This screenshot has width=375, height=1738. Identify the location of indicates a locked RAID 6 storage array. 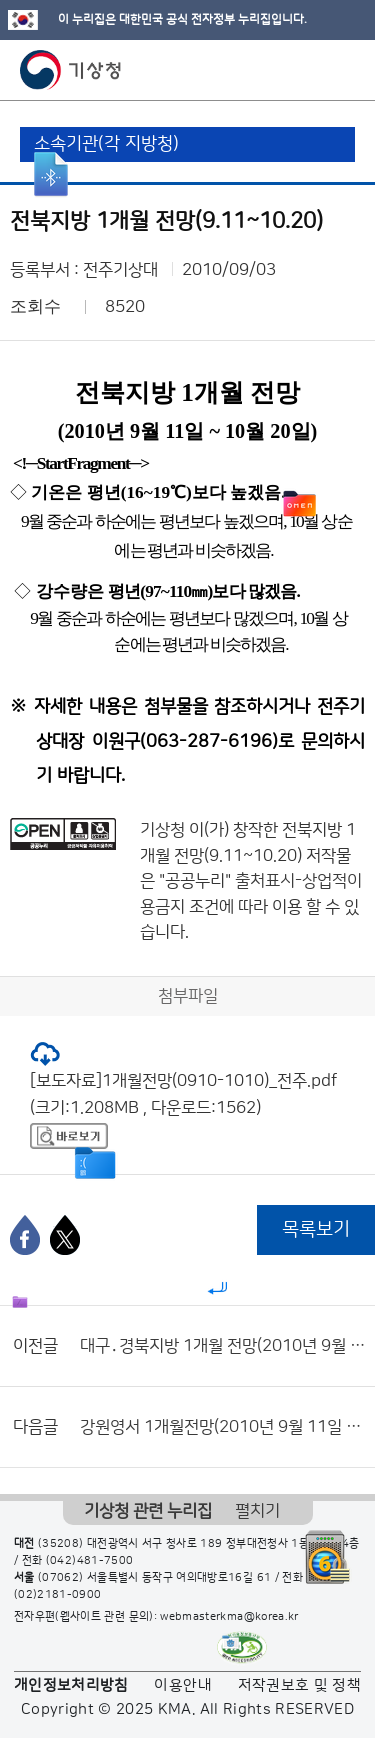
(325, 1557).